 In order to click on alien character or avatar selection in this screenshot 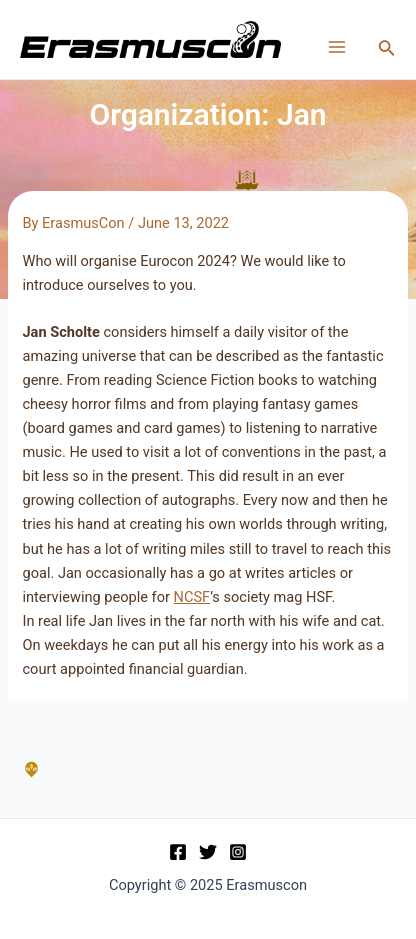, I will do `click(31, 769)`.